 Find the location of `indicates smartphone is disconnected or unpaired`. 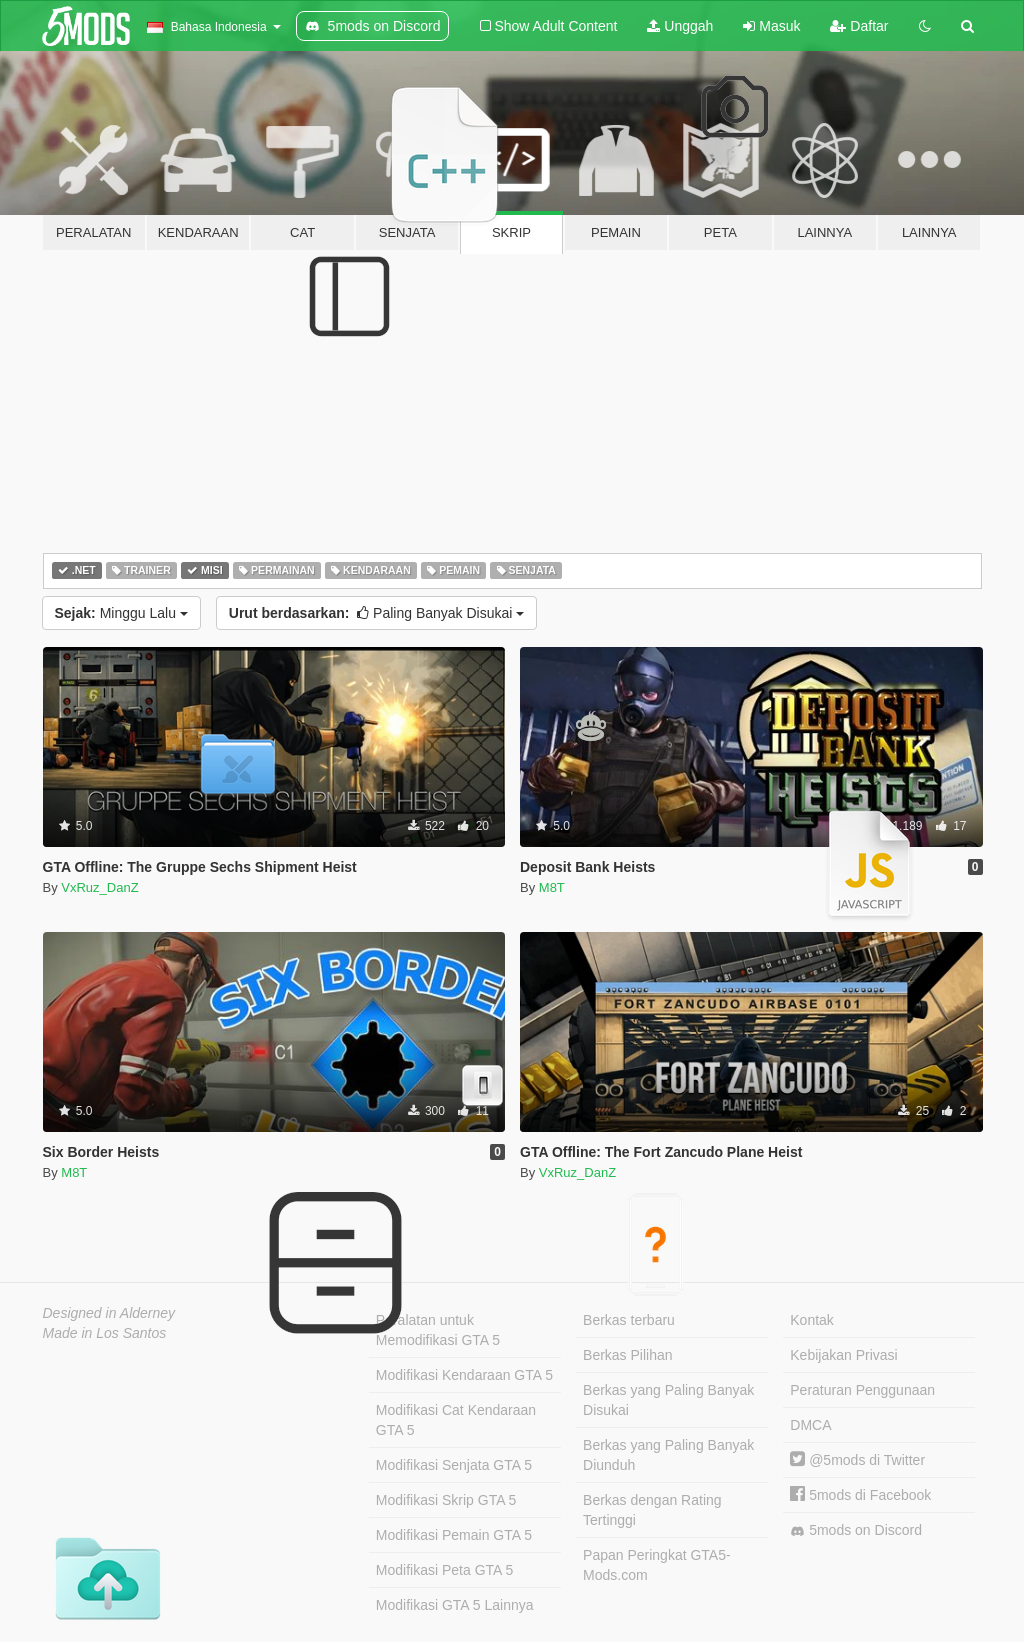

indicates smartphone is disconnected or unpaired is located at coordinates (655, 1244).